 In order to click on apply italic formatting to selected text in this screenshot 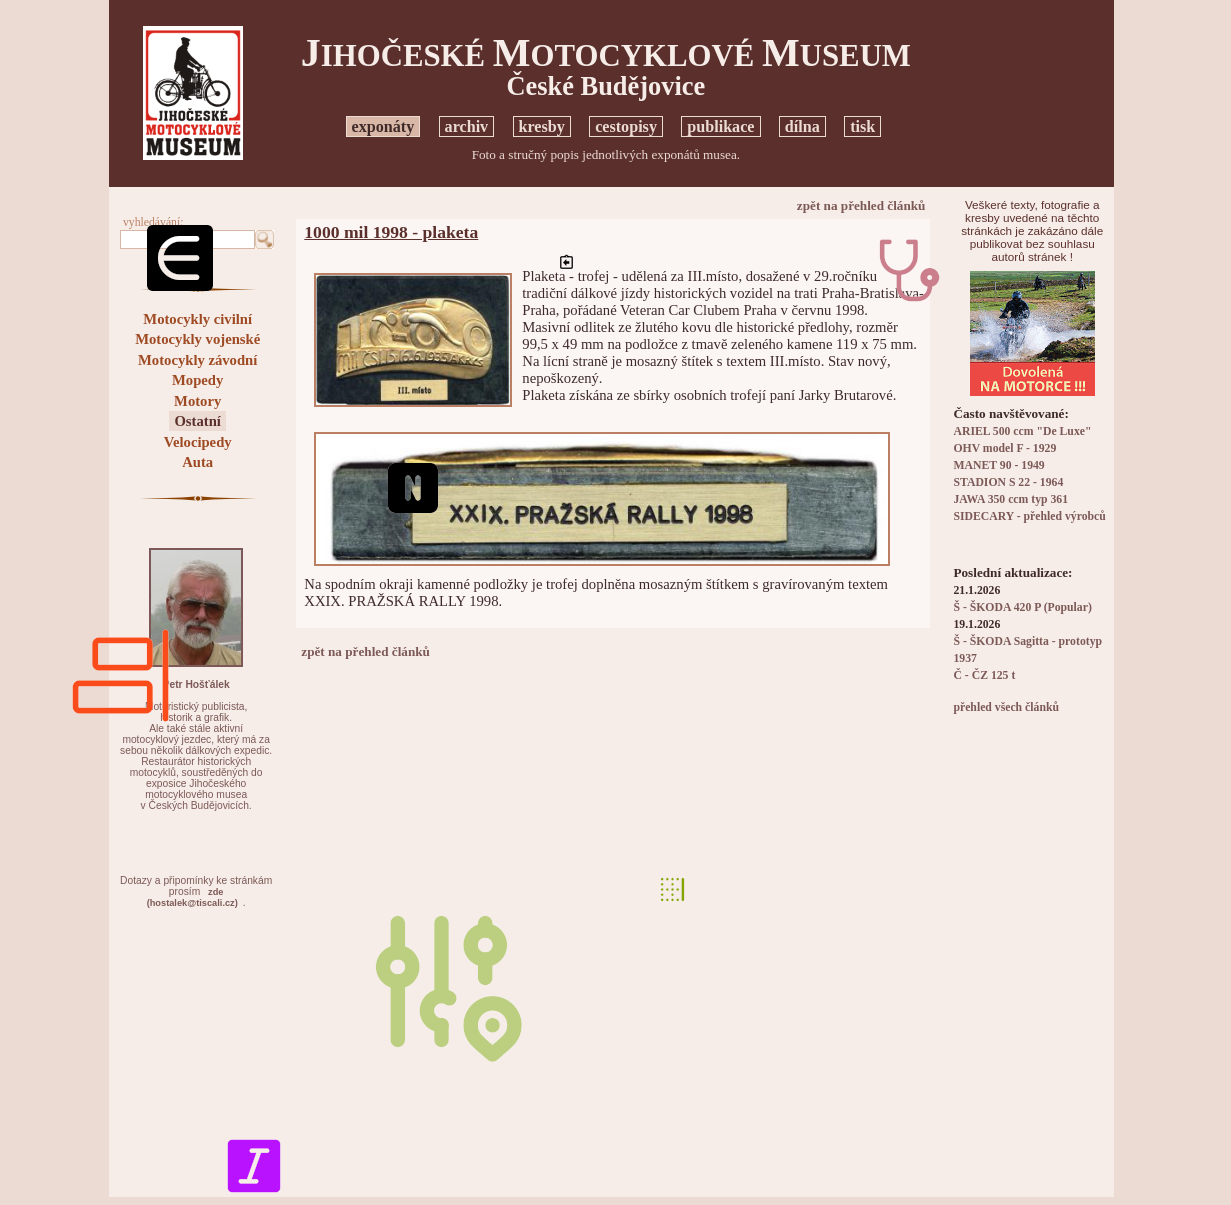, I will do `click(254, 1166)`.